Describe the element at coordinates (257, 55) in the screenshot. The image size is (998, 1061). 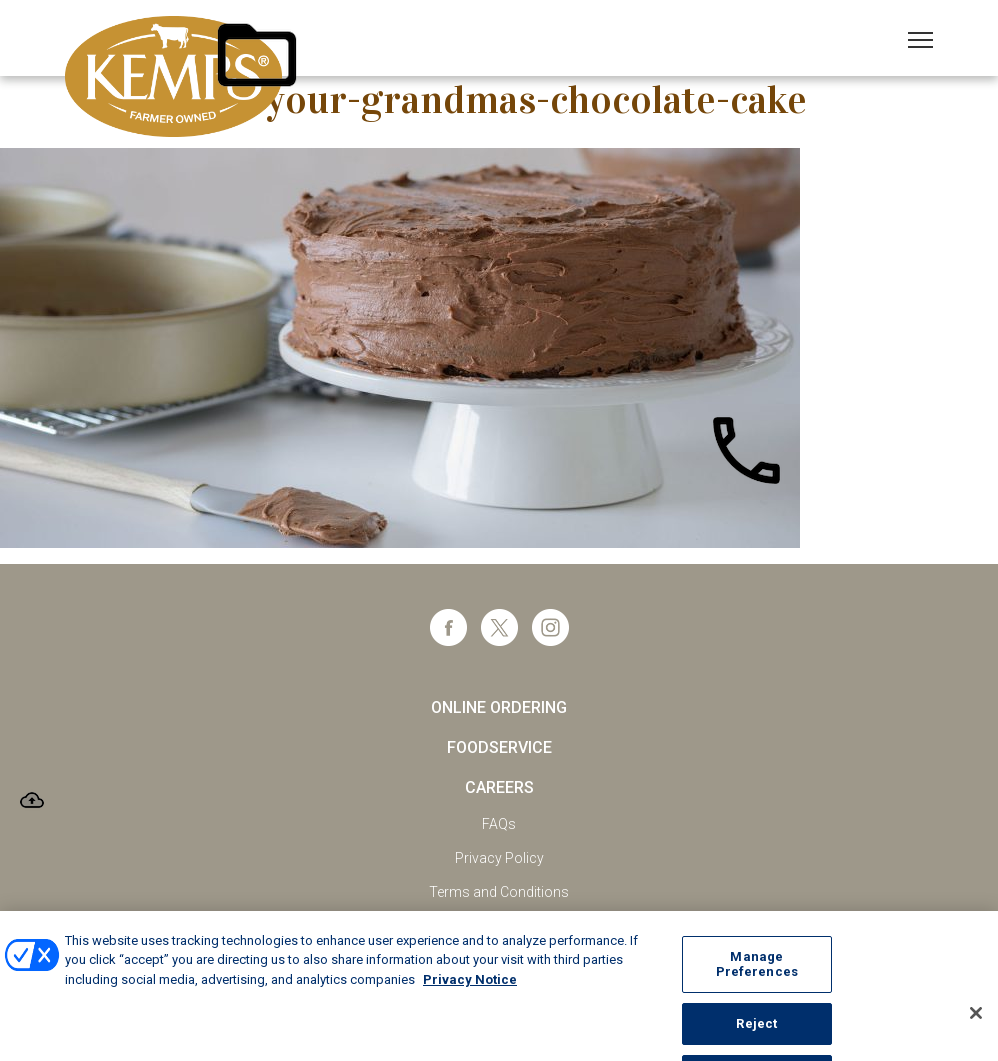
I see `open a folder to view its contents` at that location.